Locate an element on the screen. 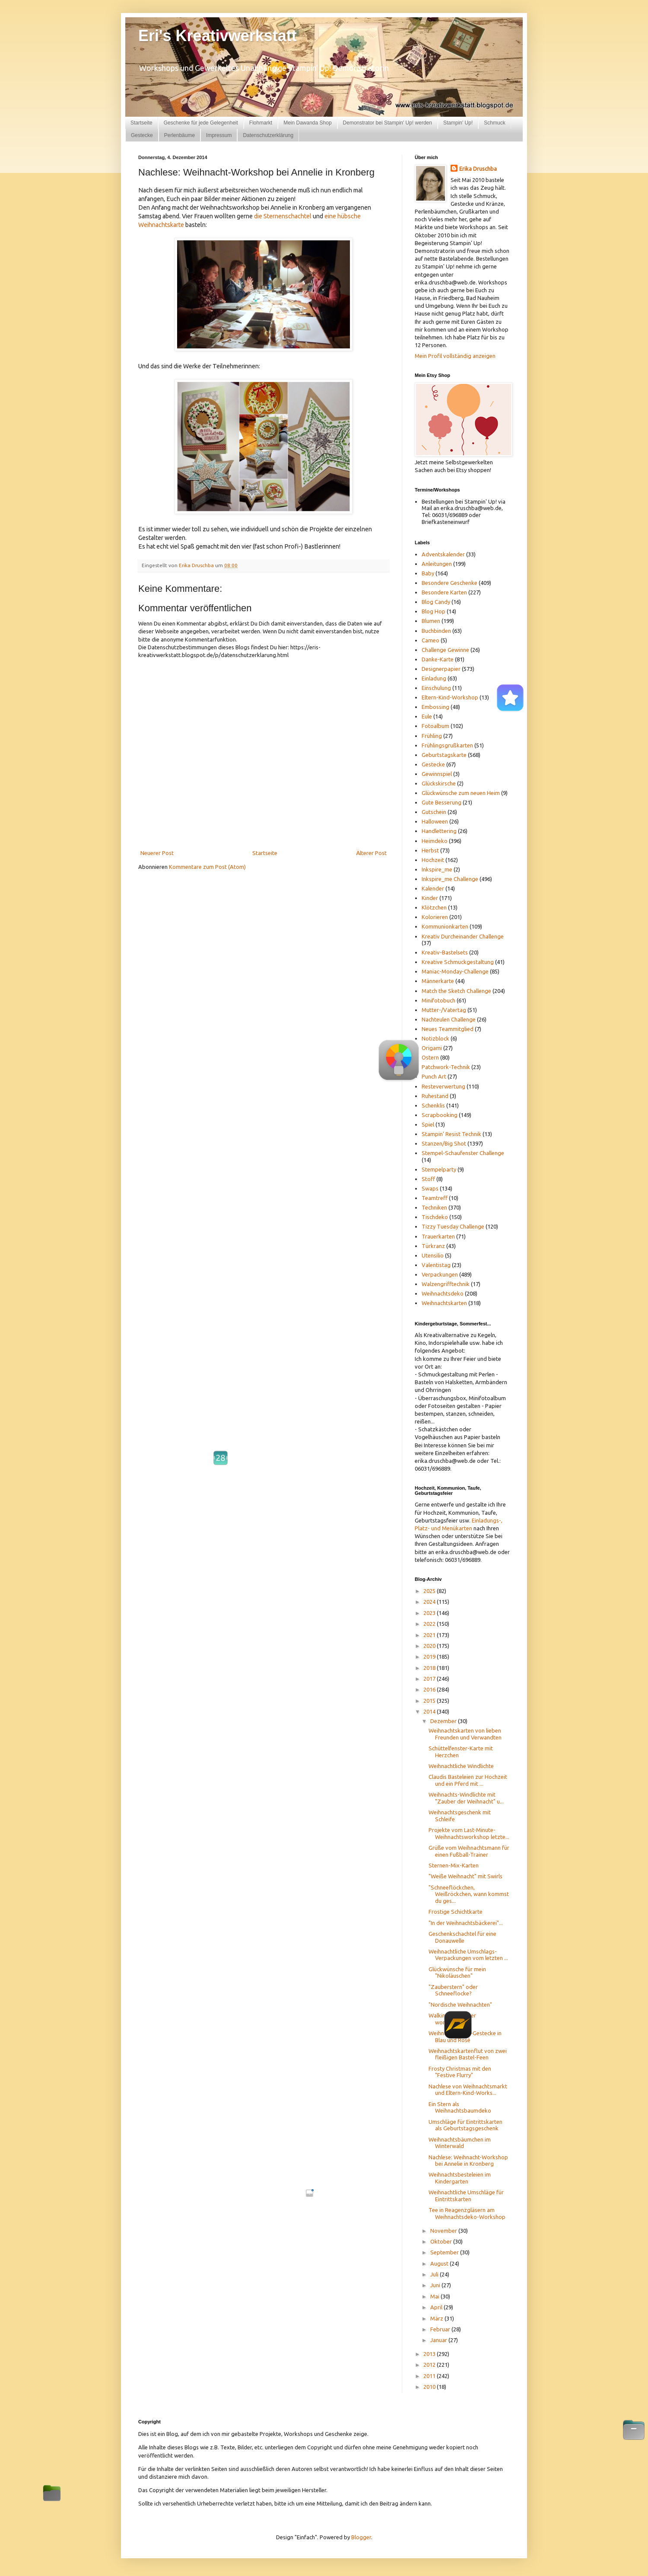 Image resolution: width=648 pixels, height=2576 pixels. open the file manager application is located at coordinates (634, 2430).